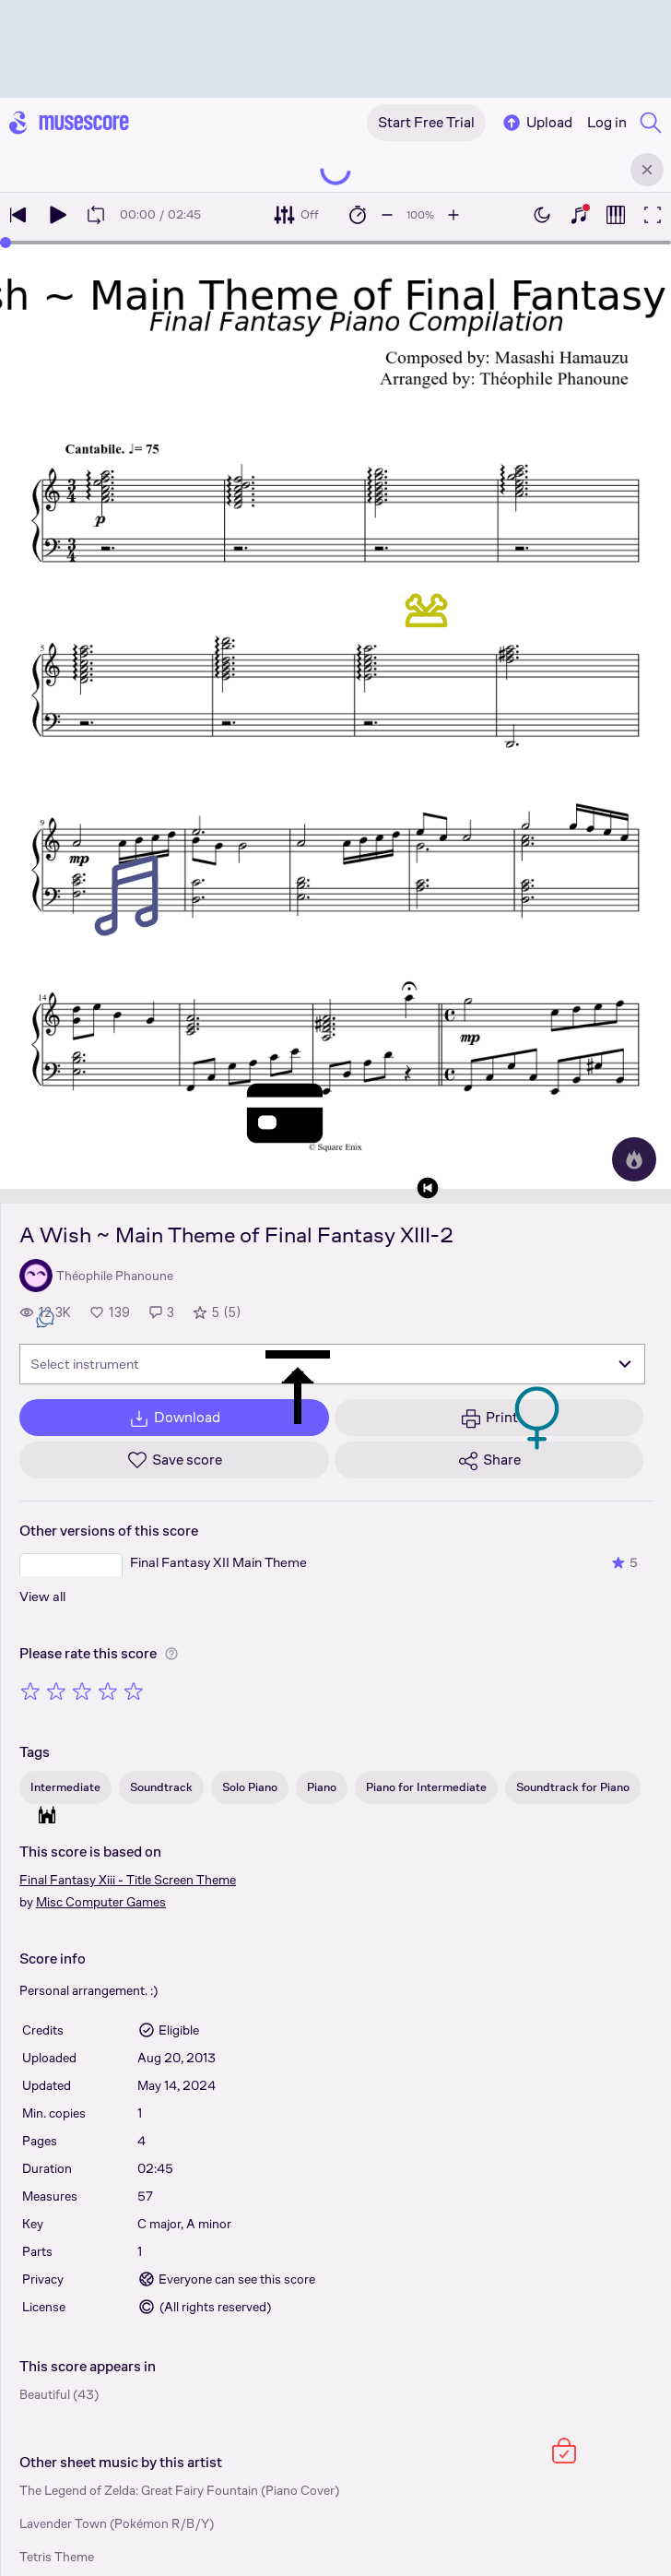 Image resolution: width=671 pixels, height=2576 pixels. Describe the element at coordinates (536, 1418) in the screenshot. I see `select female gender option` at that location.